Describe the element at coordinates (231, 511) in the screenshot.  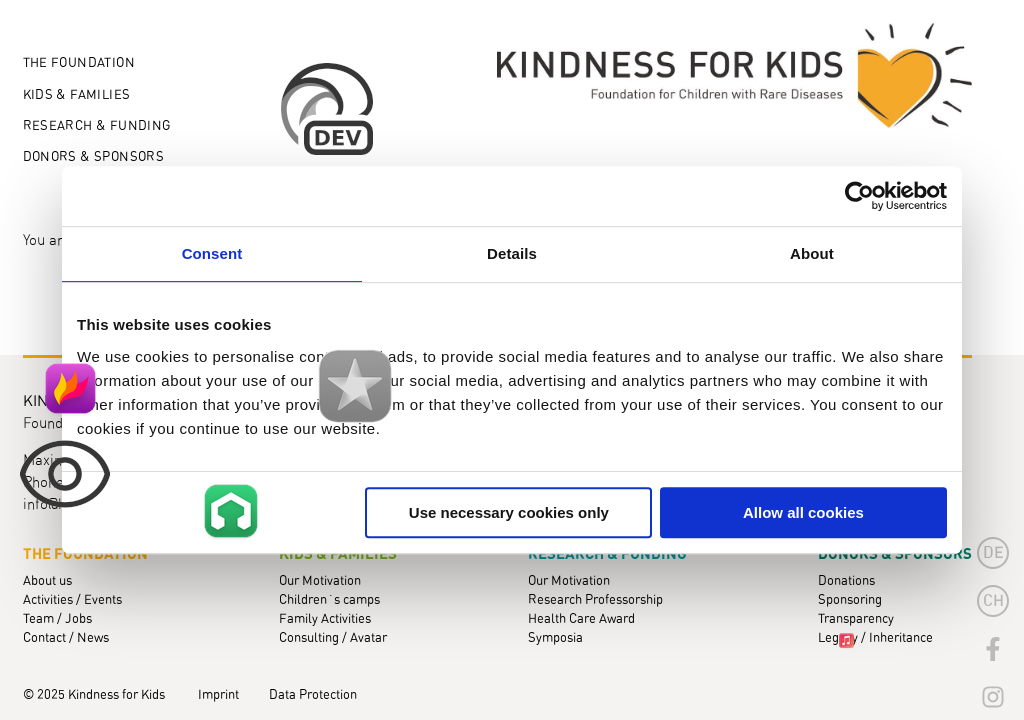
I see `open LMMS music production software` at that location.